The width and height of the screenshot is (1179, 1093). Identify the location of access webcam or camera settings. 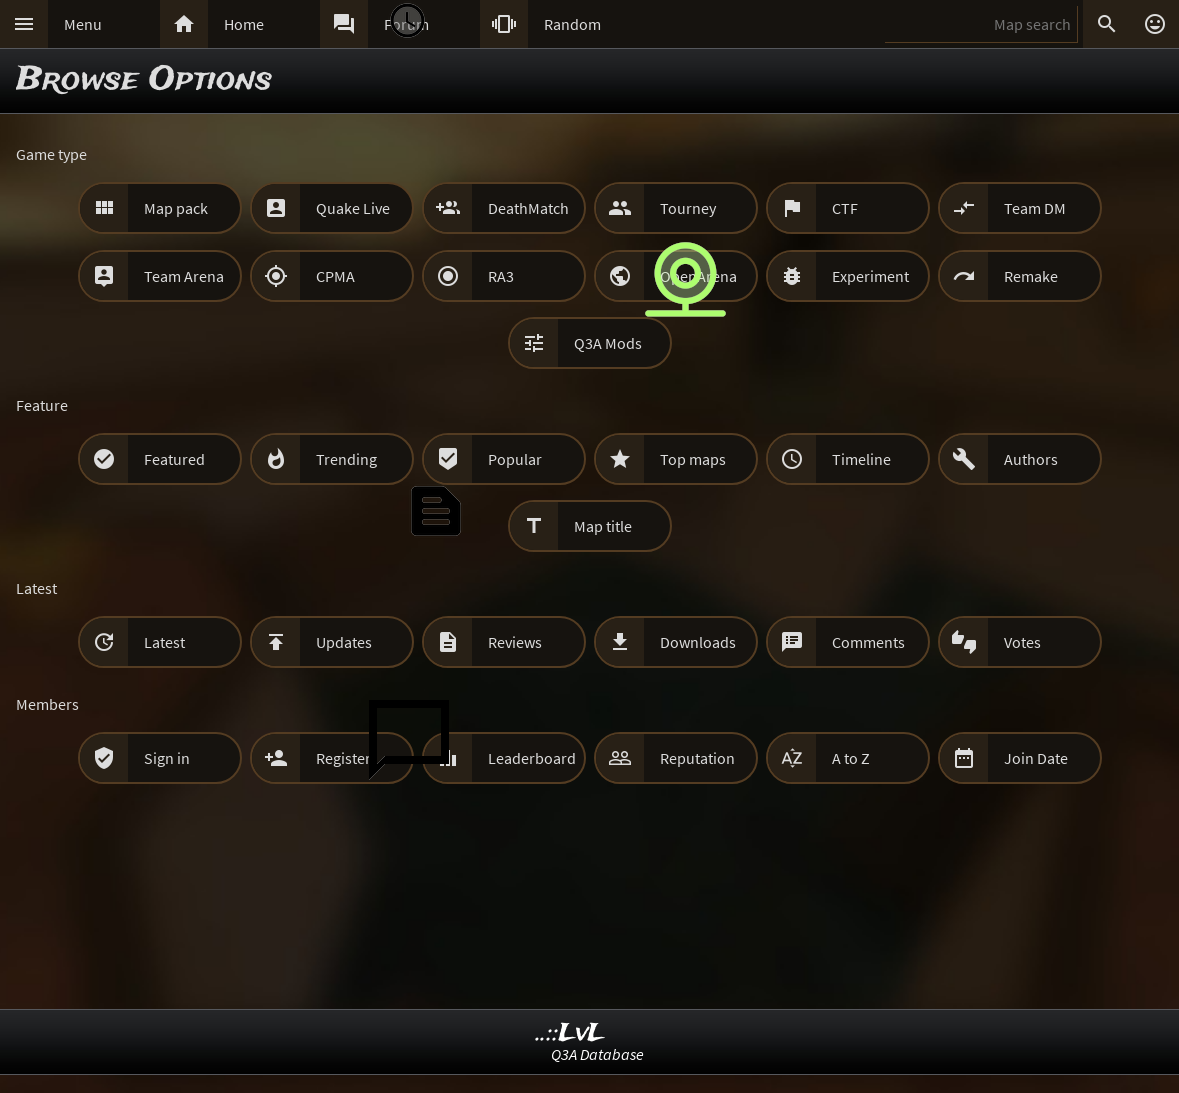
(685, 282).